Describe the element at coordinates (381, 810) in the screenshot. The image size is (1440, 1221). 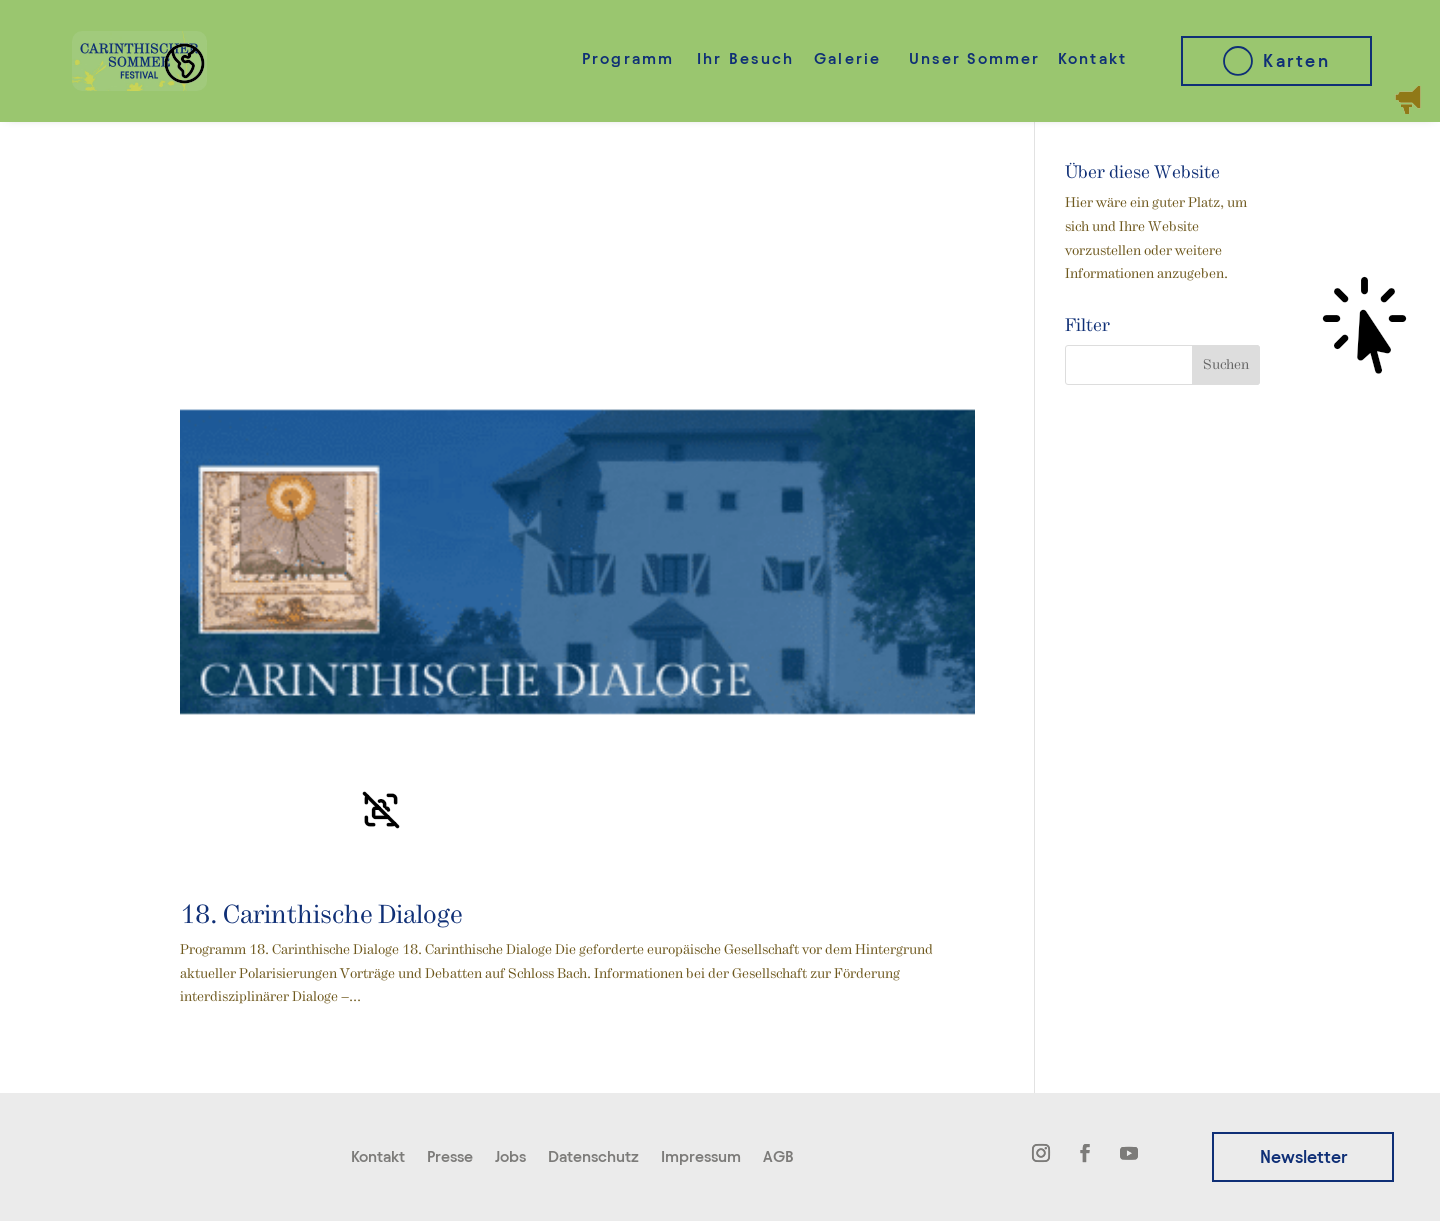
I see `access control disabled` at that location.